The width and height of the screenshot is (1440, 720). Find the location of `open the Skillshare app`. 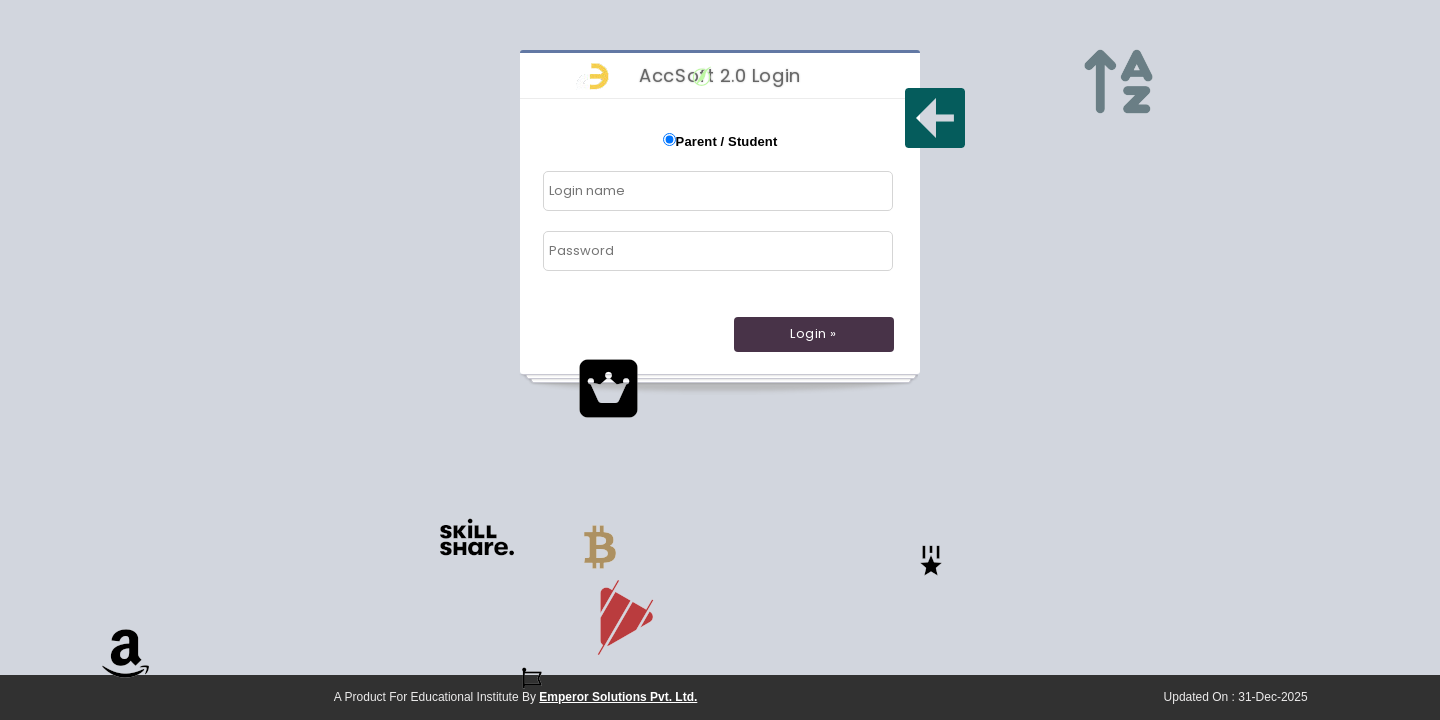

open the Skillshare app is located at coordinates (477, 537).